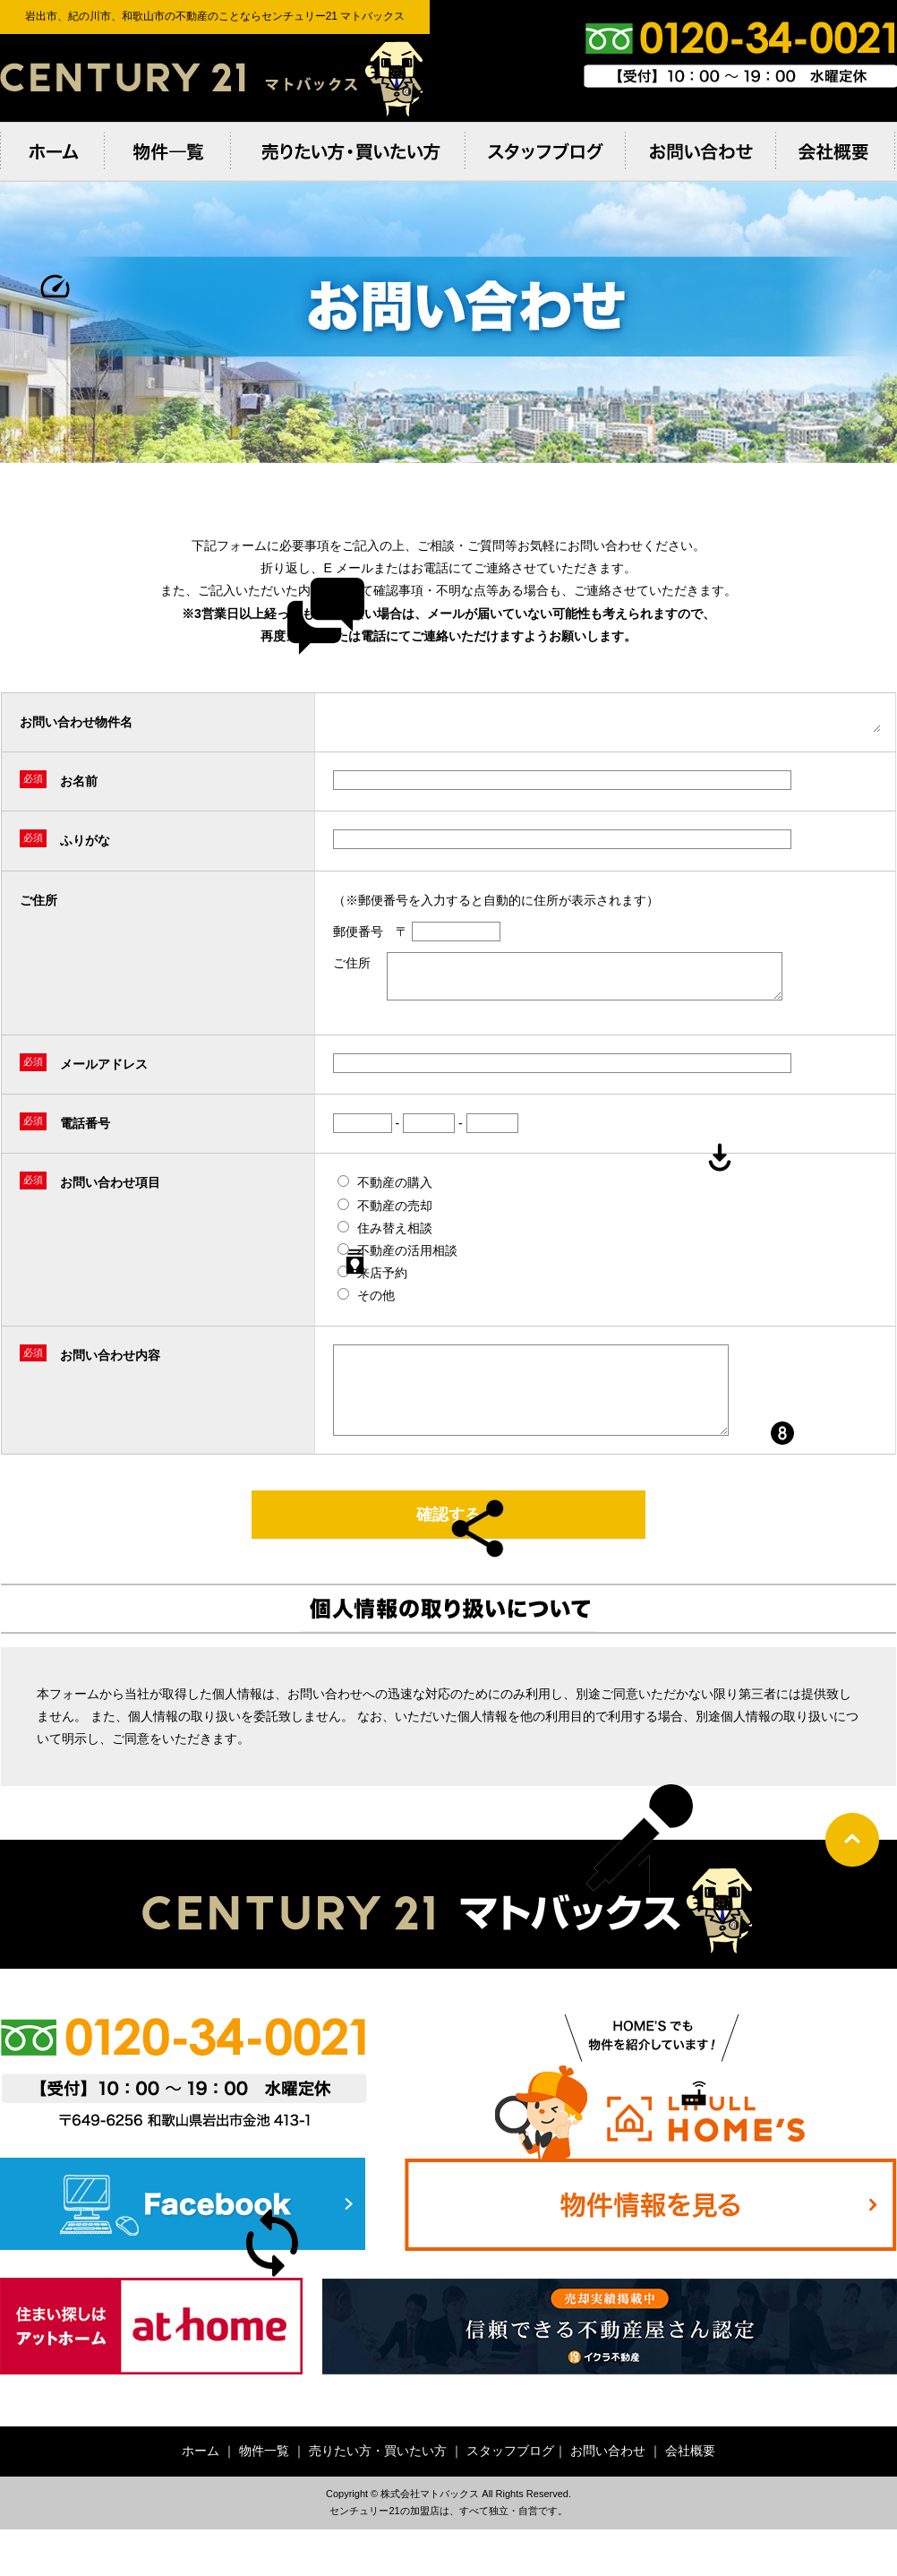 This screenshot has height=2576, width=897. I want to click on share this content with others, so click(477, 1528).